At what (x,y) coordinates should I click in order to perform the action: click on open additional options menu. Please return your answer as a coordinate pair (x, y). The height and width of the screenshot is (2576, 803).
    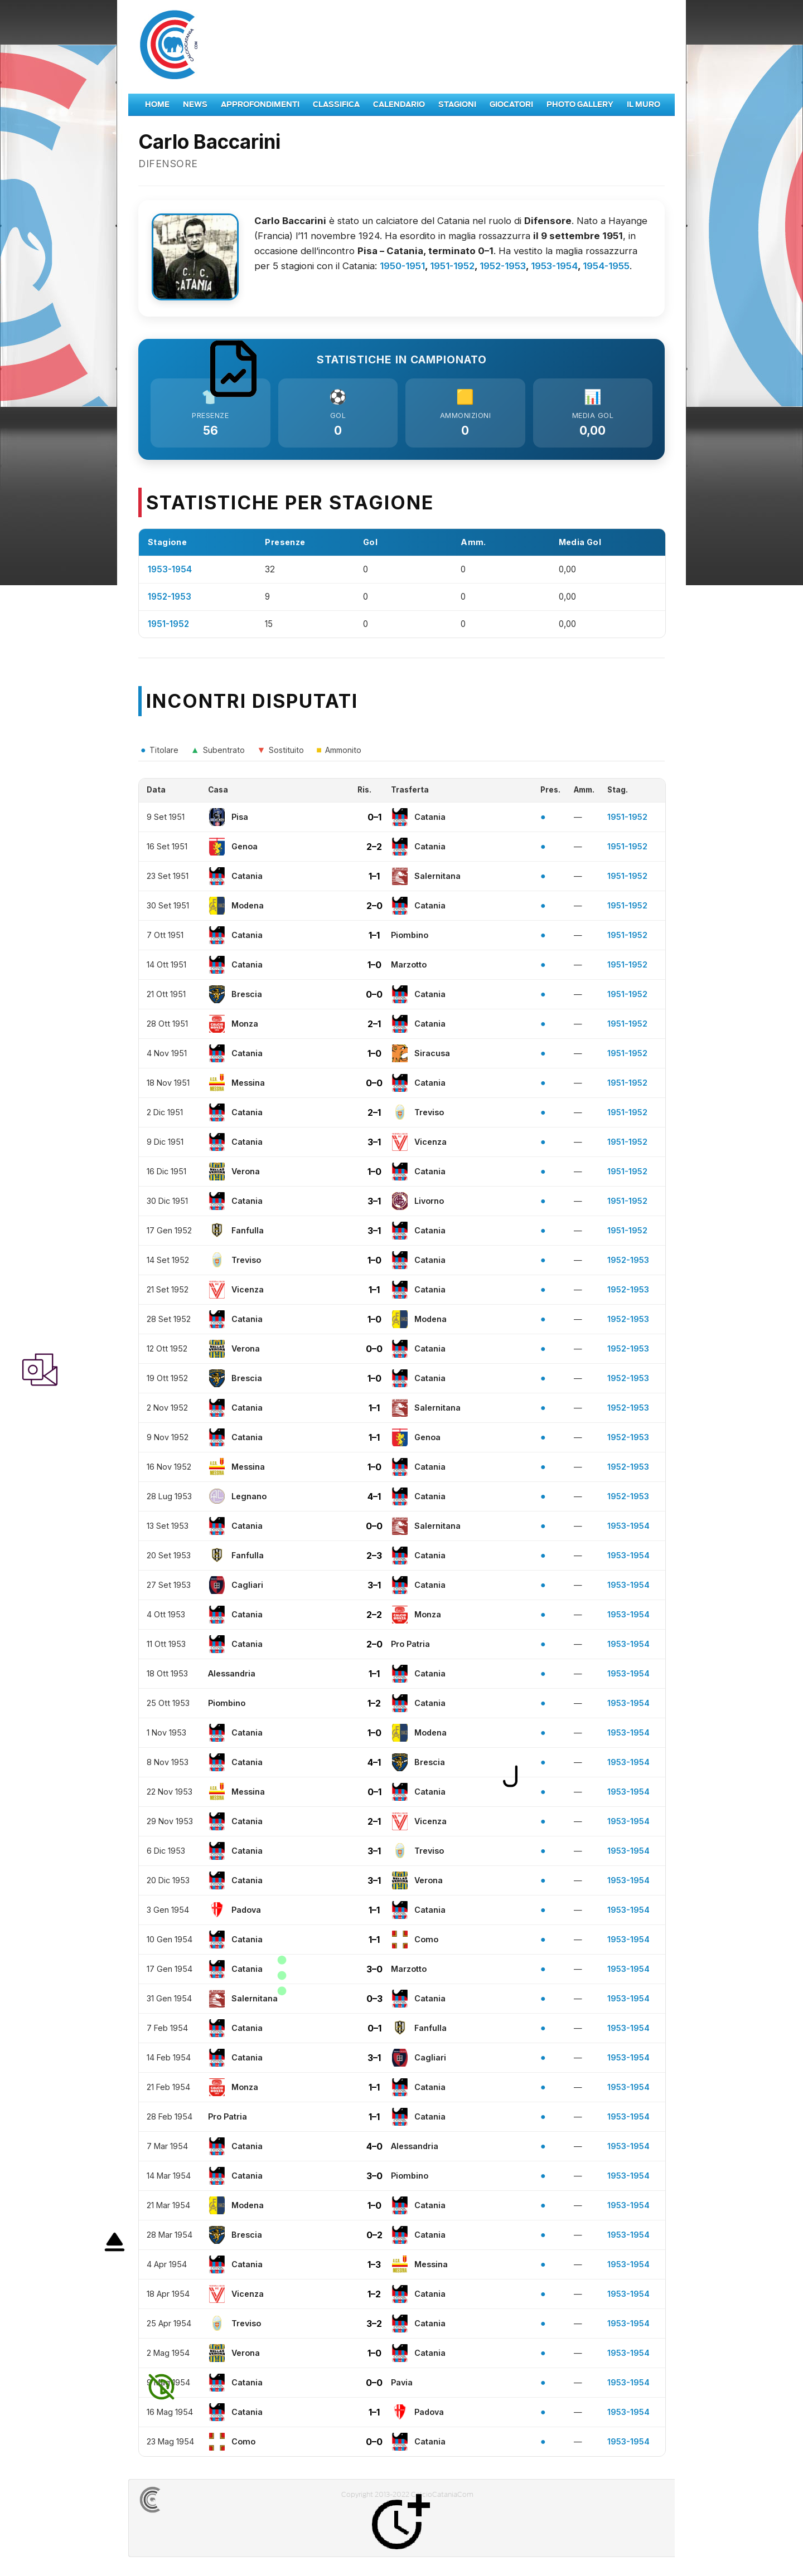
    Looking at the image, I should click on (282, 1975).